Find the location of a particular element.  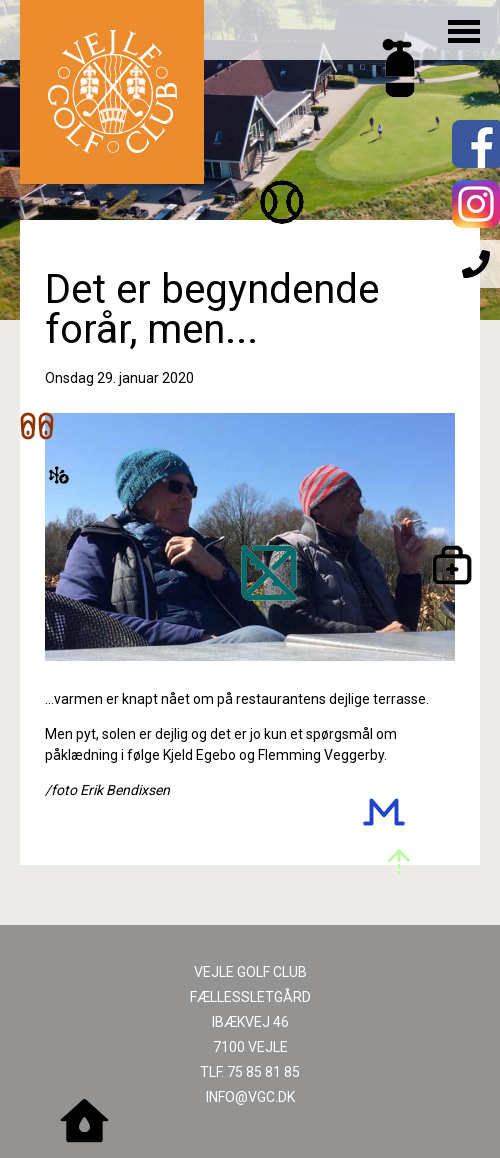

access scuba diving equipment or gear is located at coordinates (400, 68).